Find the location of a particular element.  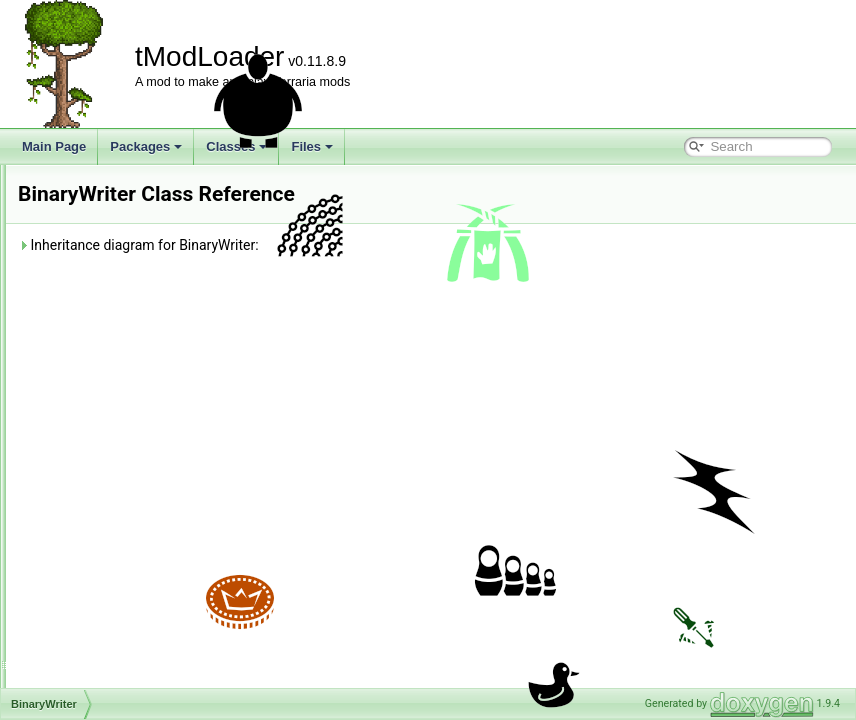

view nested or hierarchical content is located at coordinates (515, 570).